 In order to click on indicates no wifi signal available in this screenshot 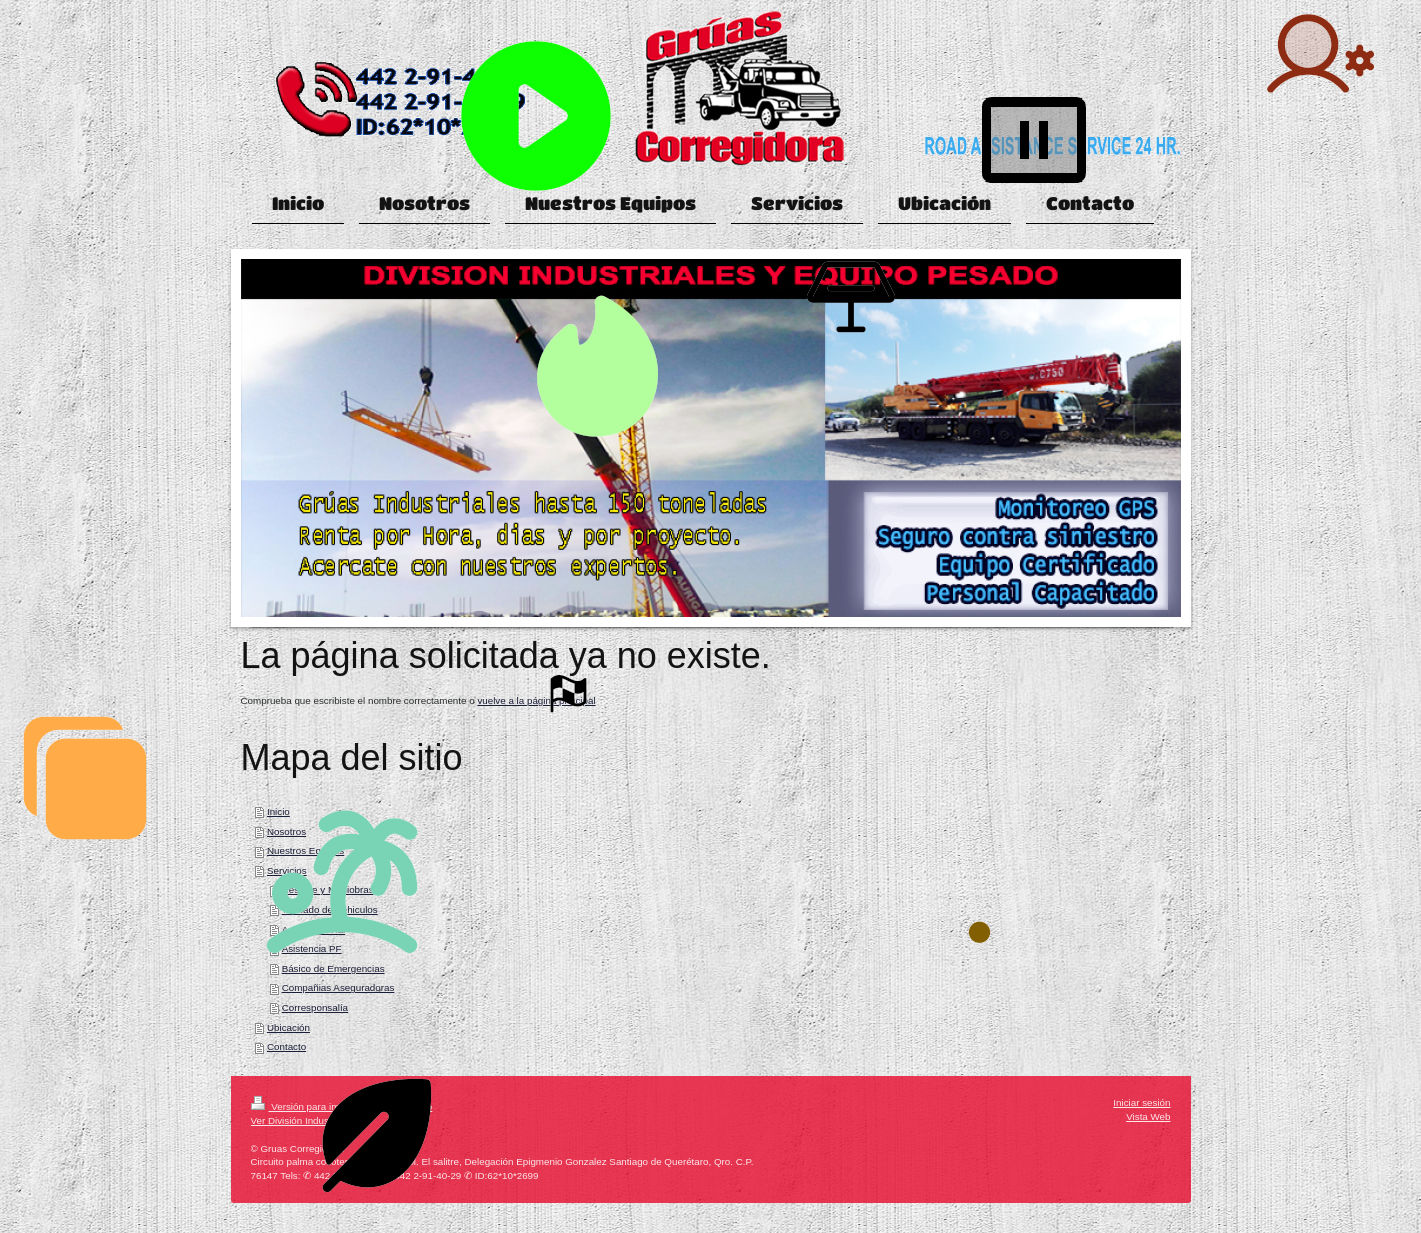, I will do `click(979, 881)`.